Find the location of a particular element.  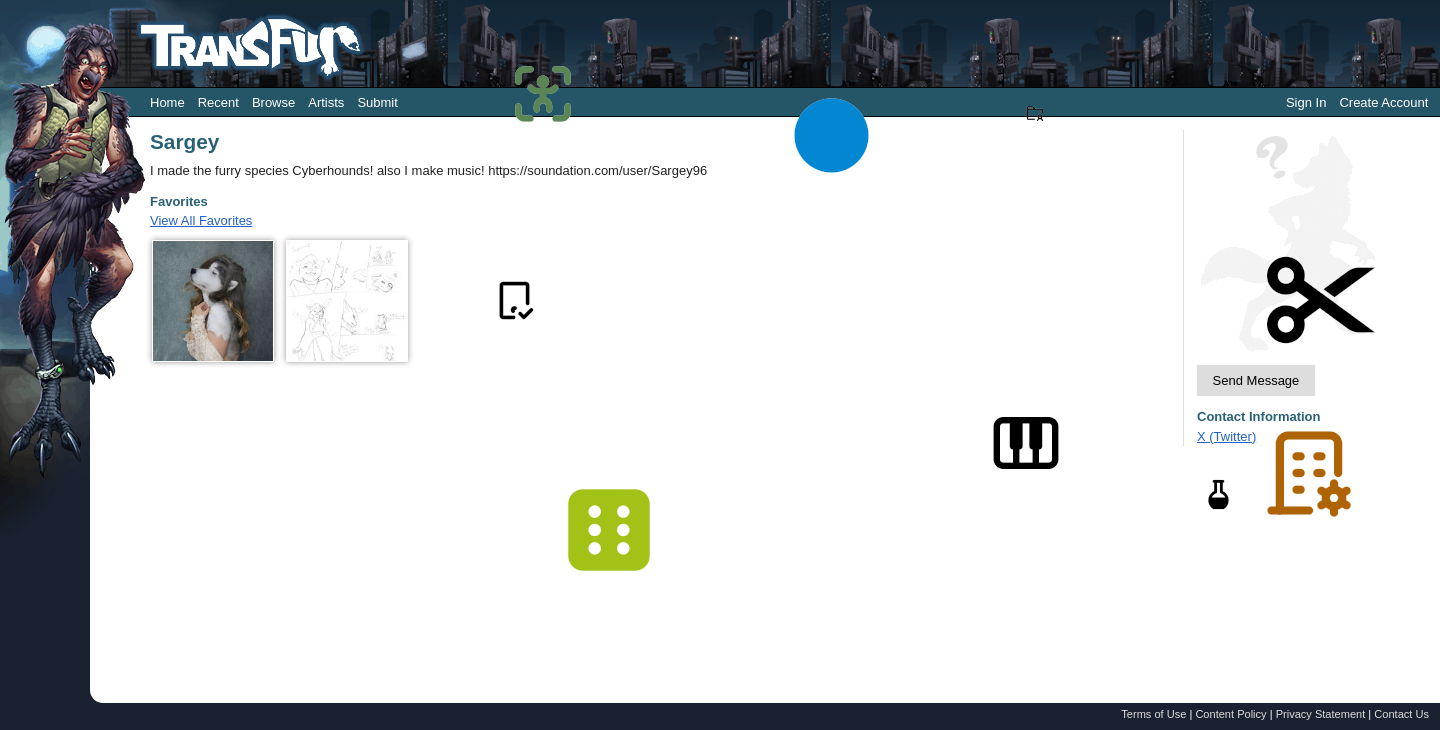

open piano or keyboard instrument app is located at coordinates (1026, 443).